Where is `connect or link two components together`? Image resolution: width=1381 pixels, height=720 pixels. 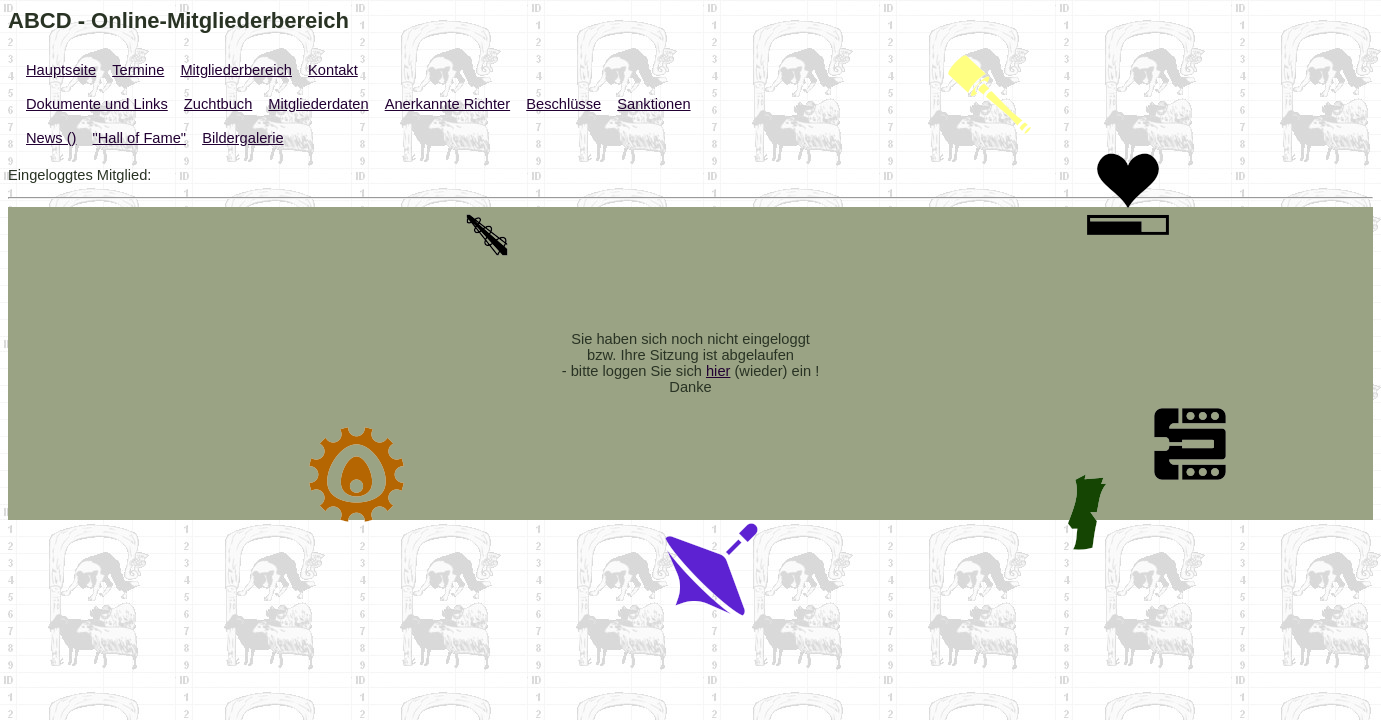
connect or link two components together is located at coordinates (1190, 444).